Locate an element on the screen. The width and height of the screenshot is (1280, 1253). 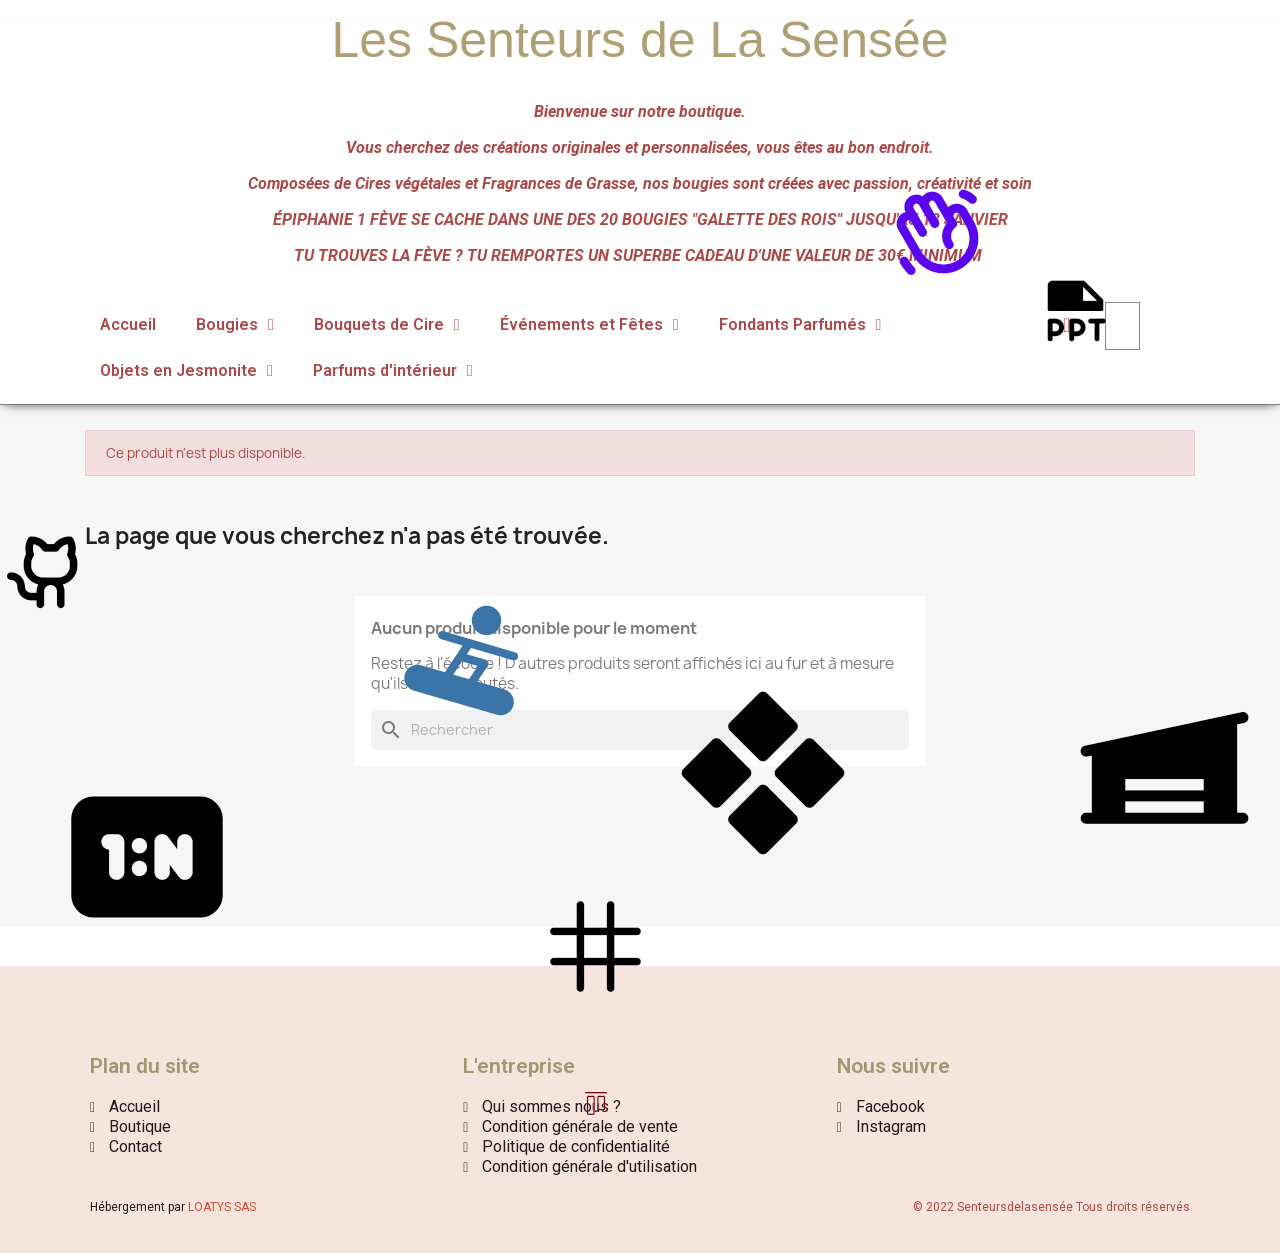
access app dashboard or home screen is located at coordinates (763, 773).